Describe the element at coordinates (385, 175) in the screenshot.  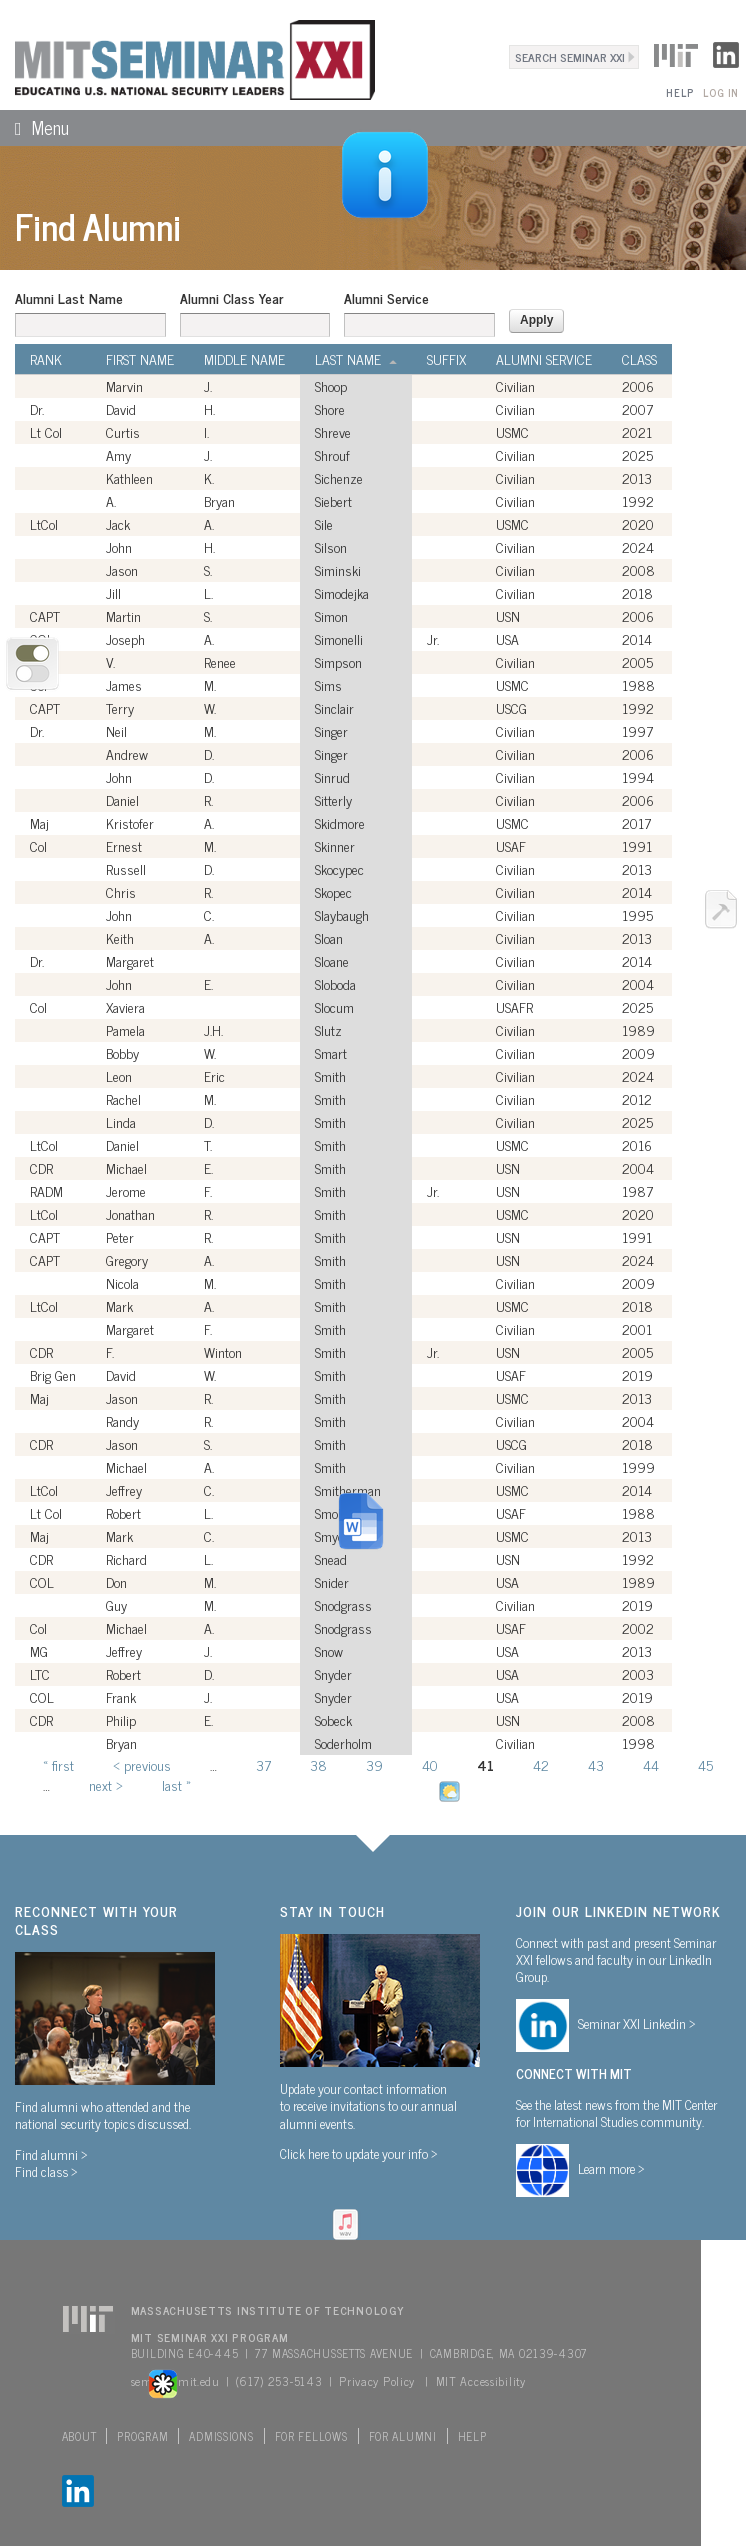
I see `view user profile information` at that location.